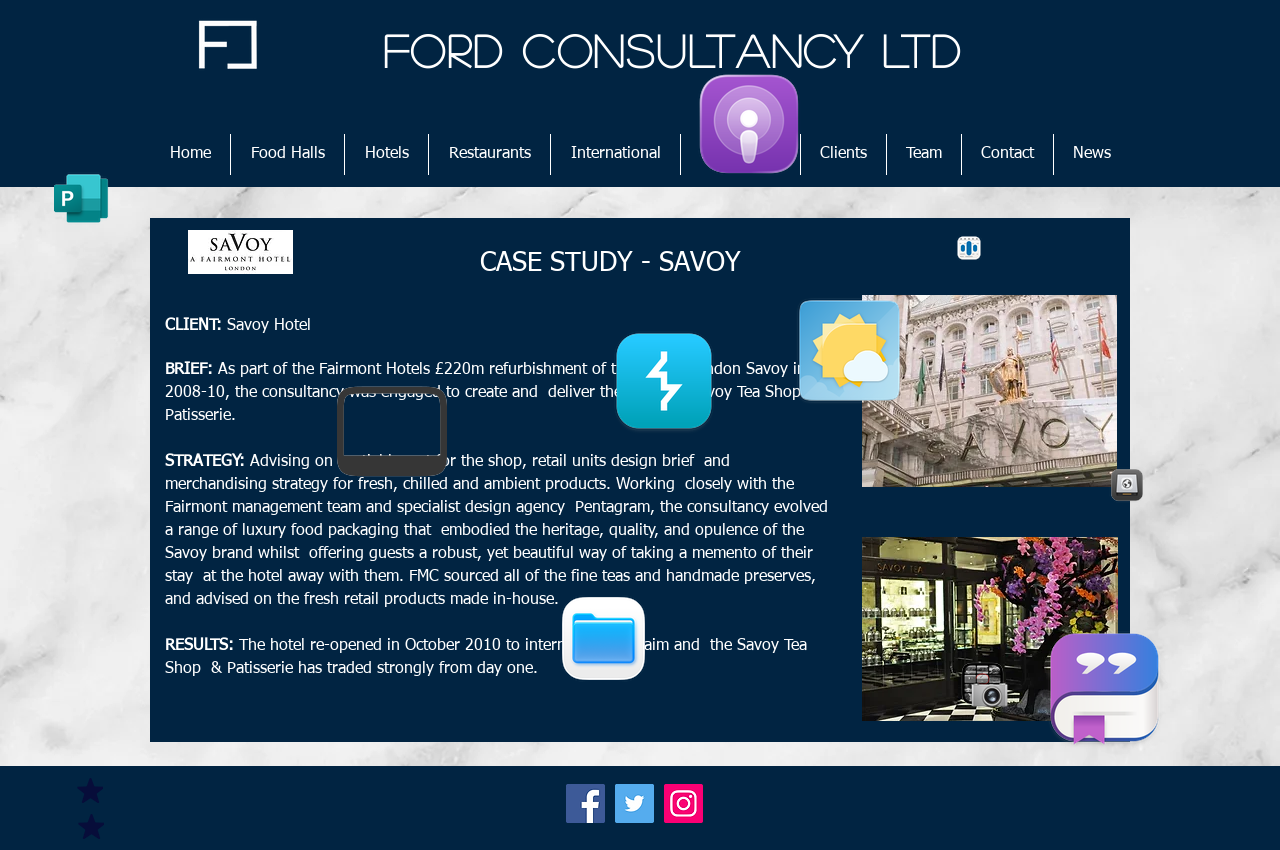  Describe the element at coordinates (982, 683) in the screenshot. I see `open Image Capture to import photos from connected devices` at that location.